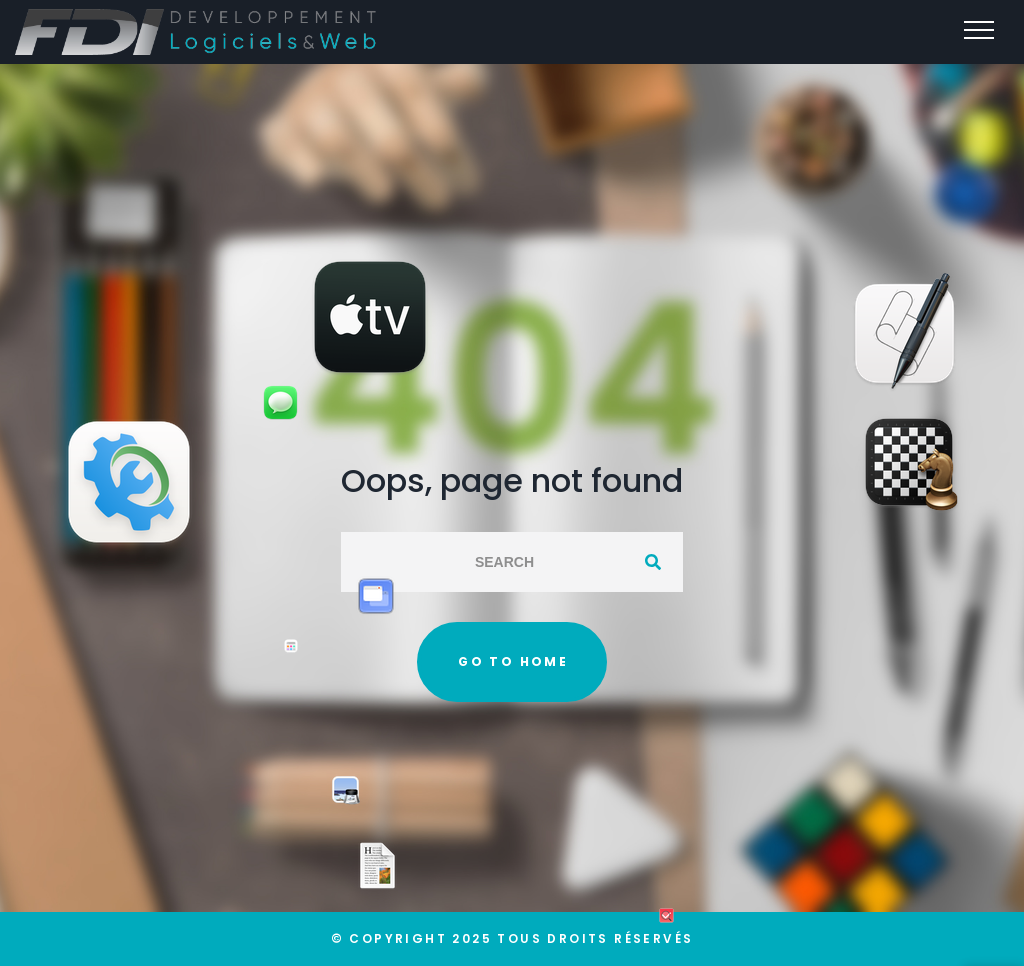 The width and height of the screenshot is (1024, 966). Describe the element at coordinates (280, 402) in the screenshot. I see `open the messages app` at that location.